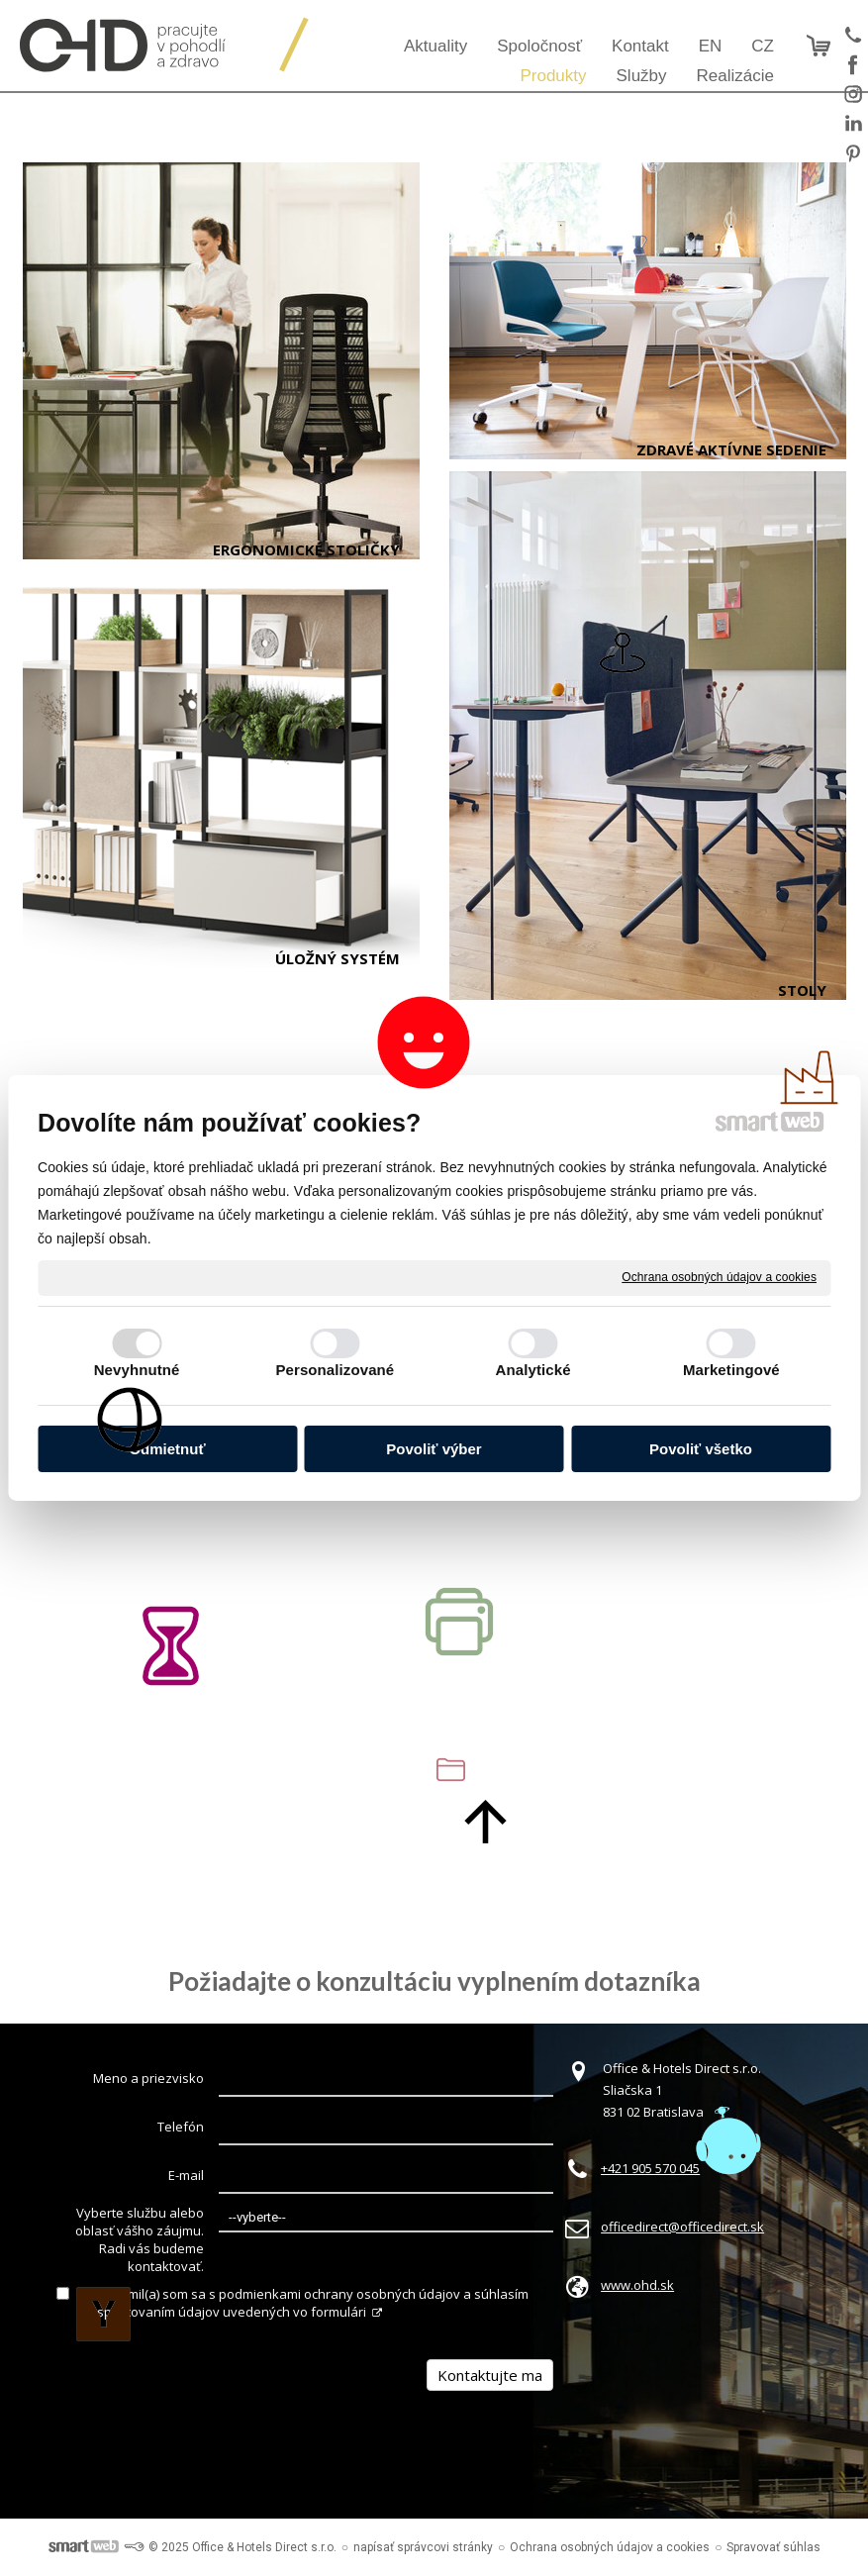 The image size is (868, 2576). Describe the element at coordinates (728, 2140) in the screenshot. I see `ionitron mascot logo for ionic framework` at that location.